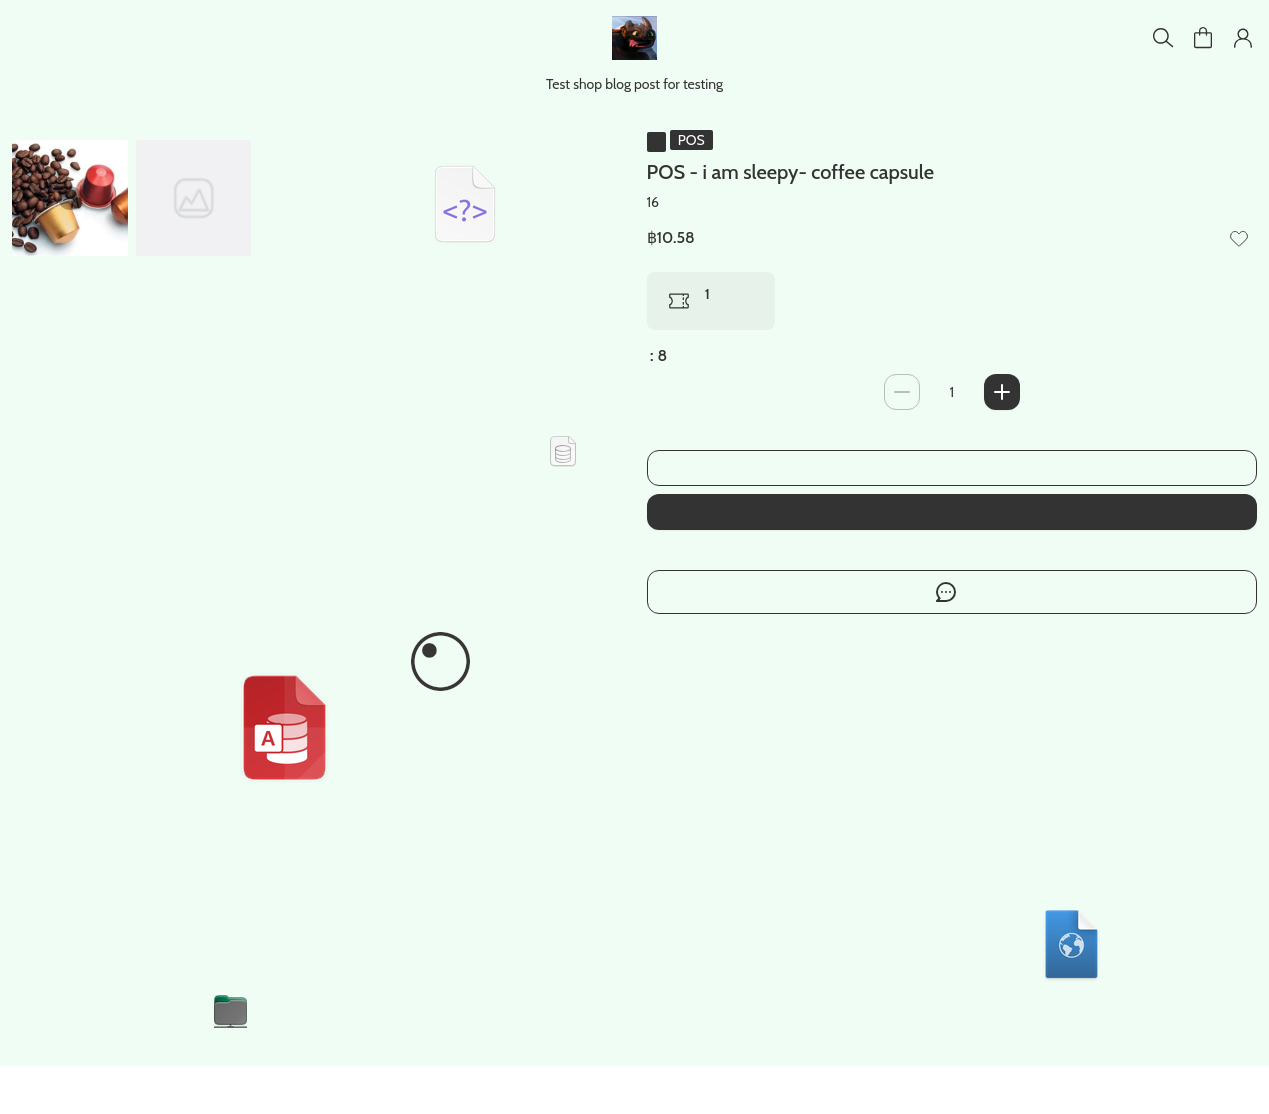 The width and height of the screenshot is (1269, 1114). What do you see at coordinates (230, 1011) in the screenshot?
I see `access a remote or network folder` at bounding box center [230, 1011].